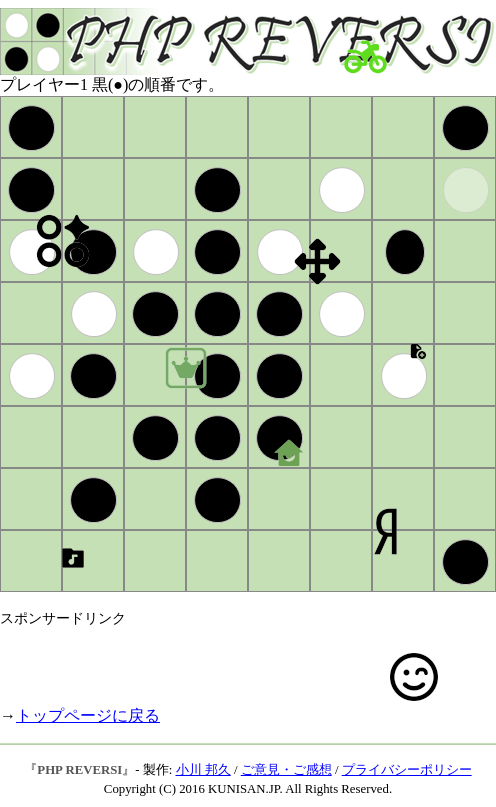 The height and width of the screenshot is (807, 496). I want to click on open Yandex services, so click(385, 531).